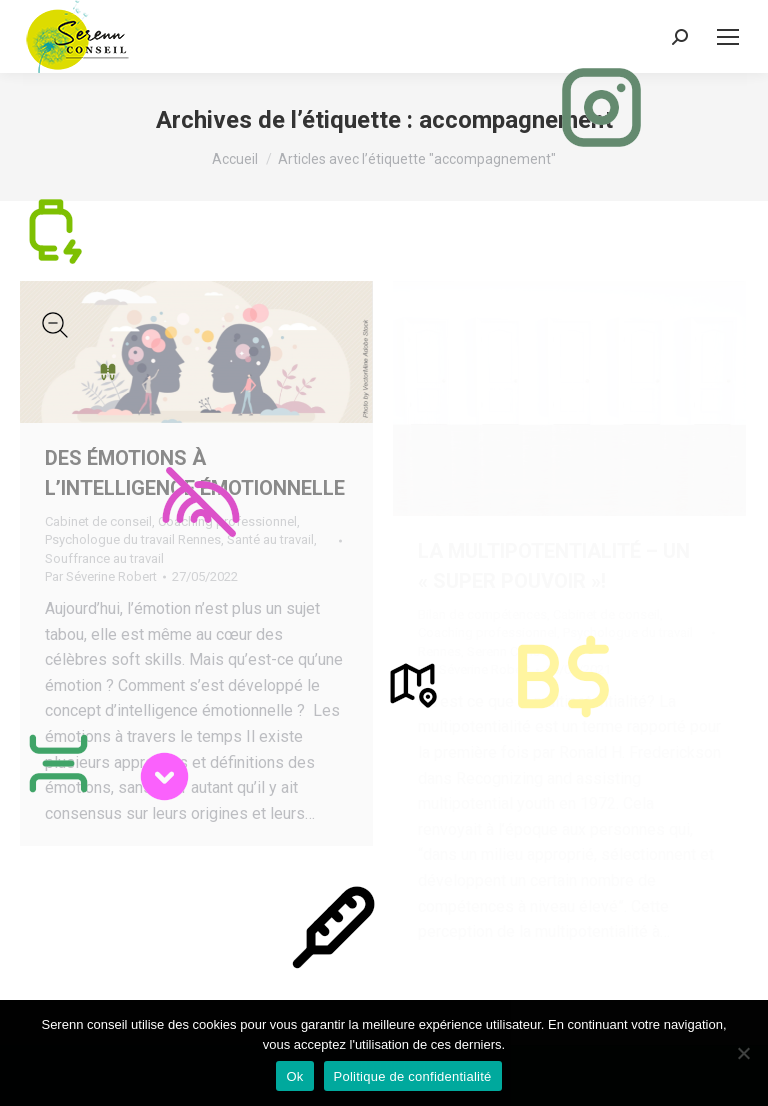 This screenshot has width=768, height=1106. I want to click on activate boost or turbo mode, so click(108, 372).